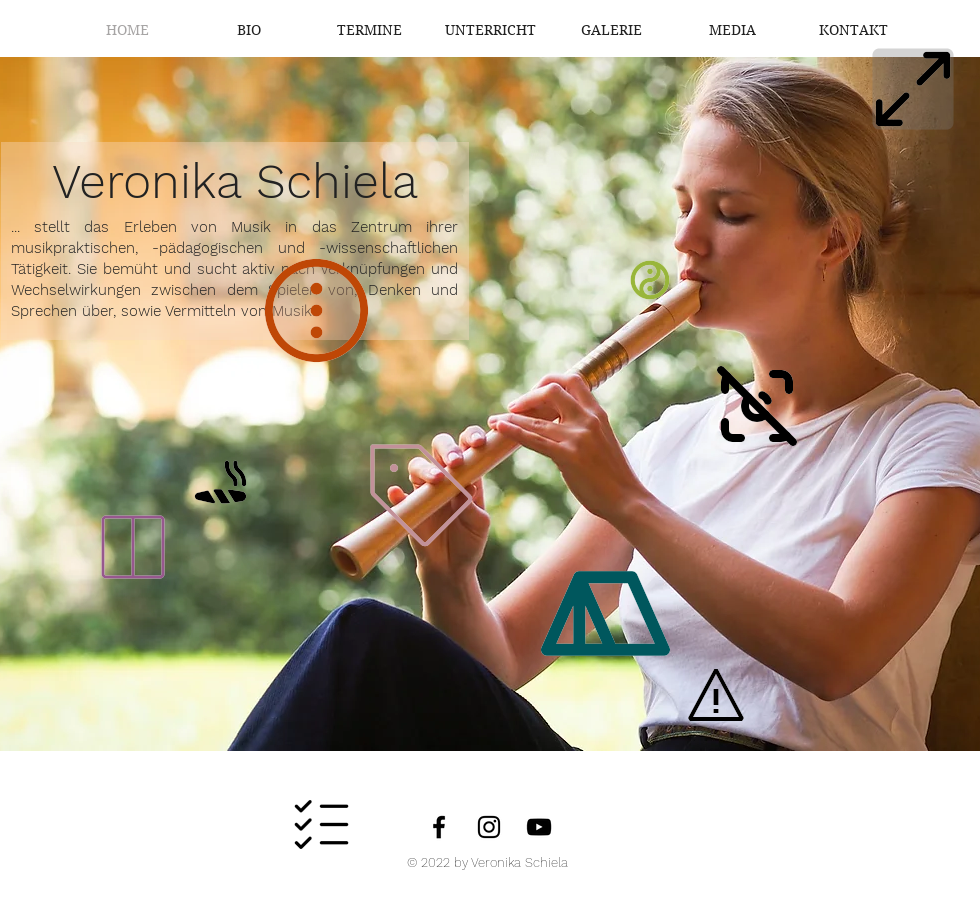 The image size is (980, 899). What do you see at coordinates (605, 617) in the screenshot?
I see `access camping or outdoor activity features` at bounding box center [605, 617].